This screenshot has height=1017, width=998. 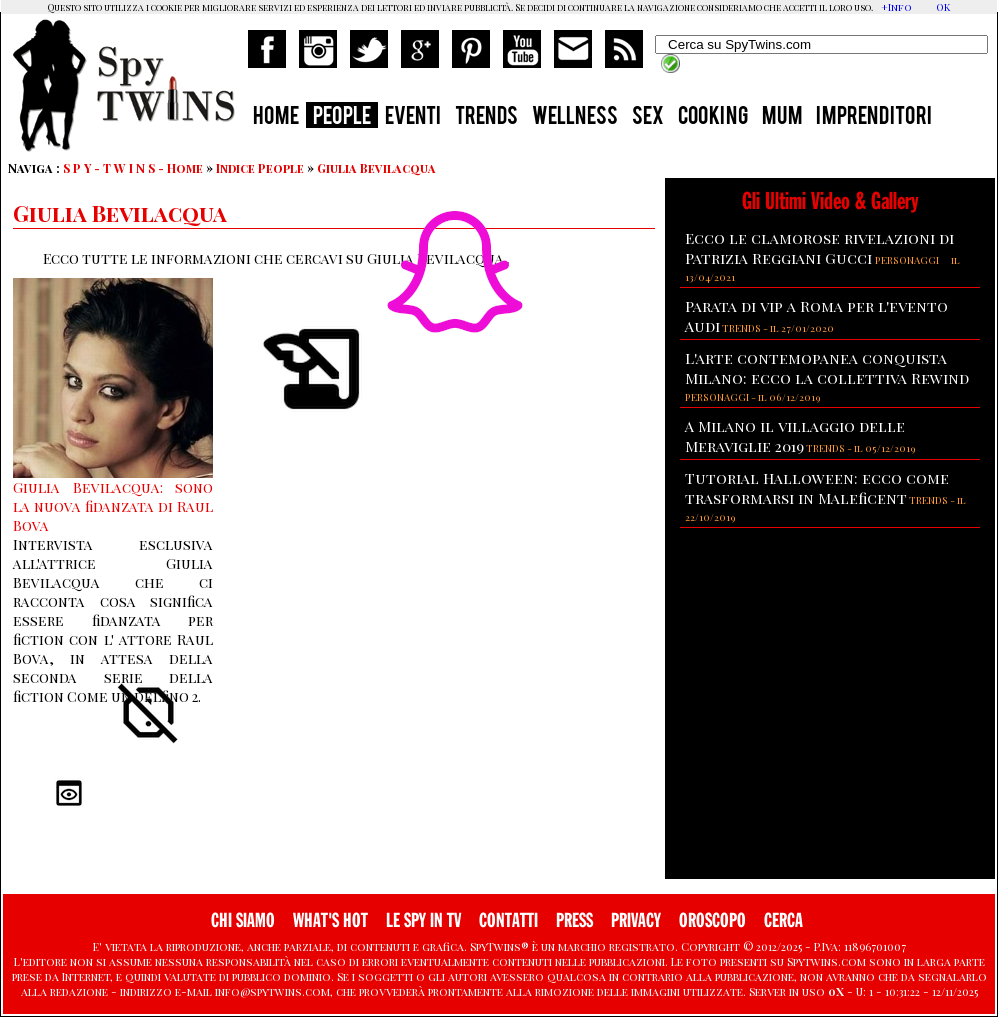 What do you see at coordinates (148, 712) in the screenshot?
I see `disable or turn off reporting` at bounding box center [148, 712].